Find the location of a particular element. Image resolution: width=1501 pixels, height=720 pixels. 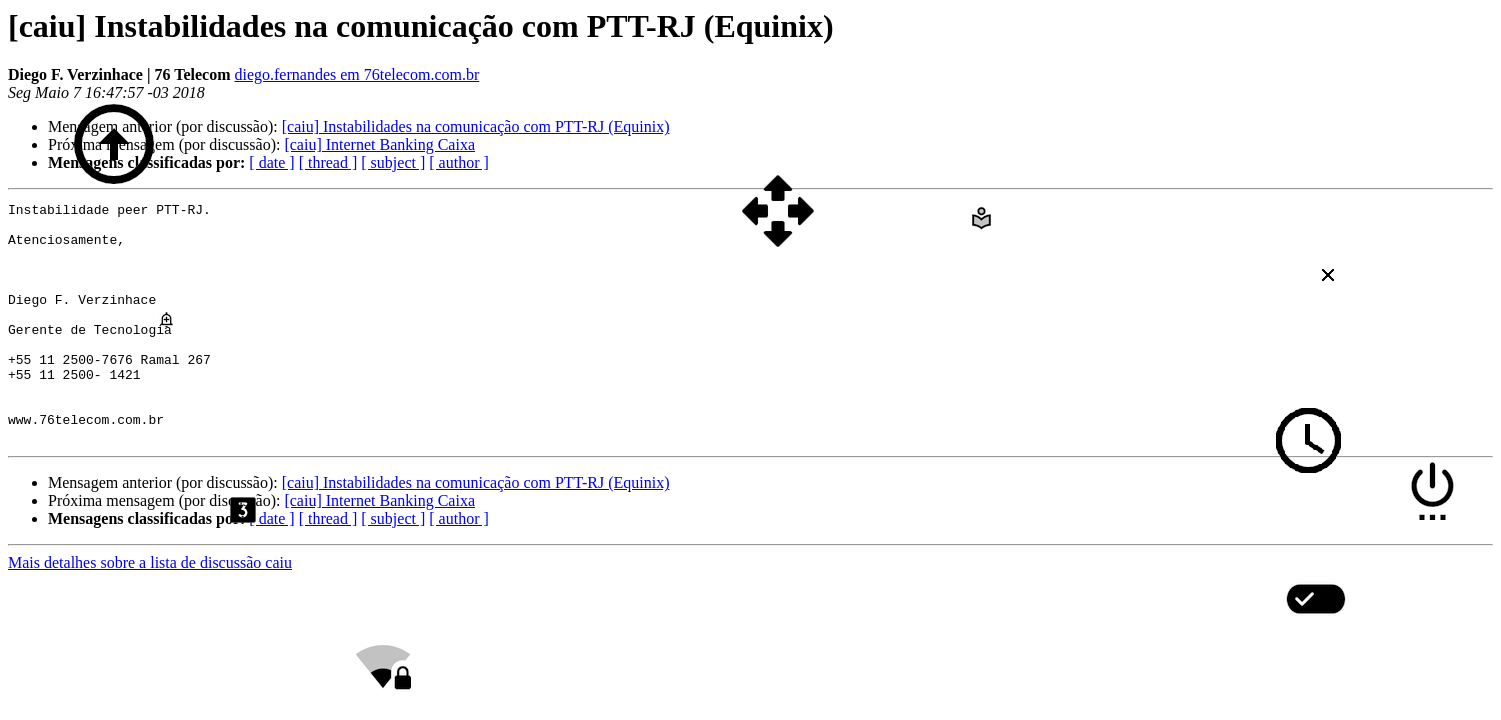

add a new reminder or alert is located at coordinates (166, 319).